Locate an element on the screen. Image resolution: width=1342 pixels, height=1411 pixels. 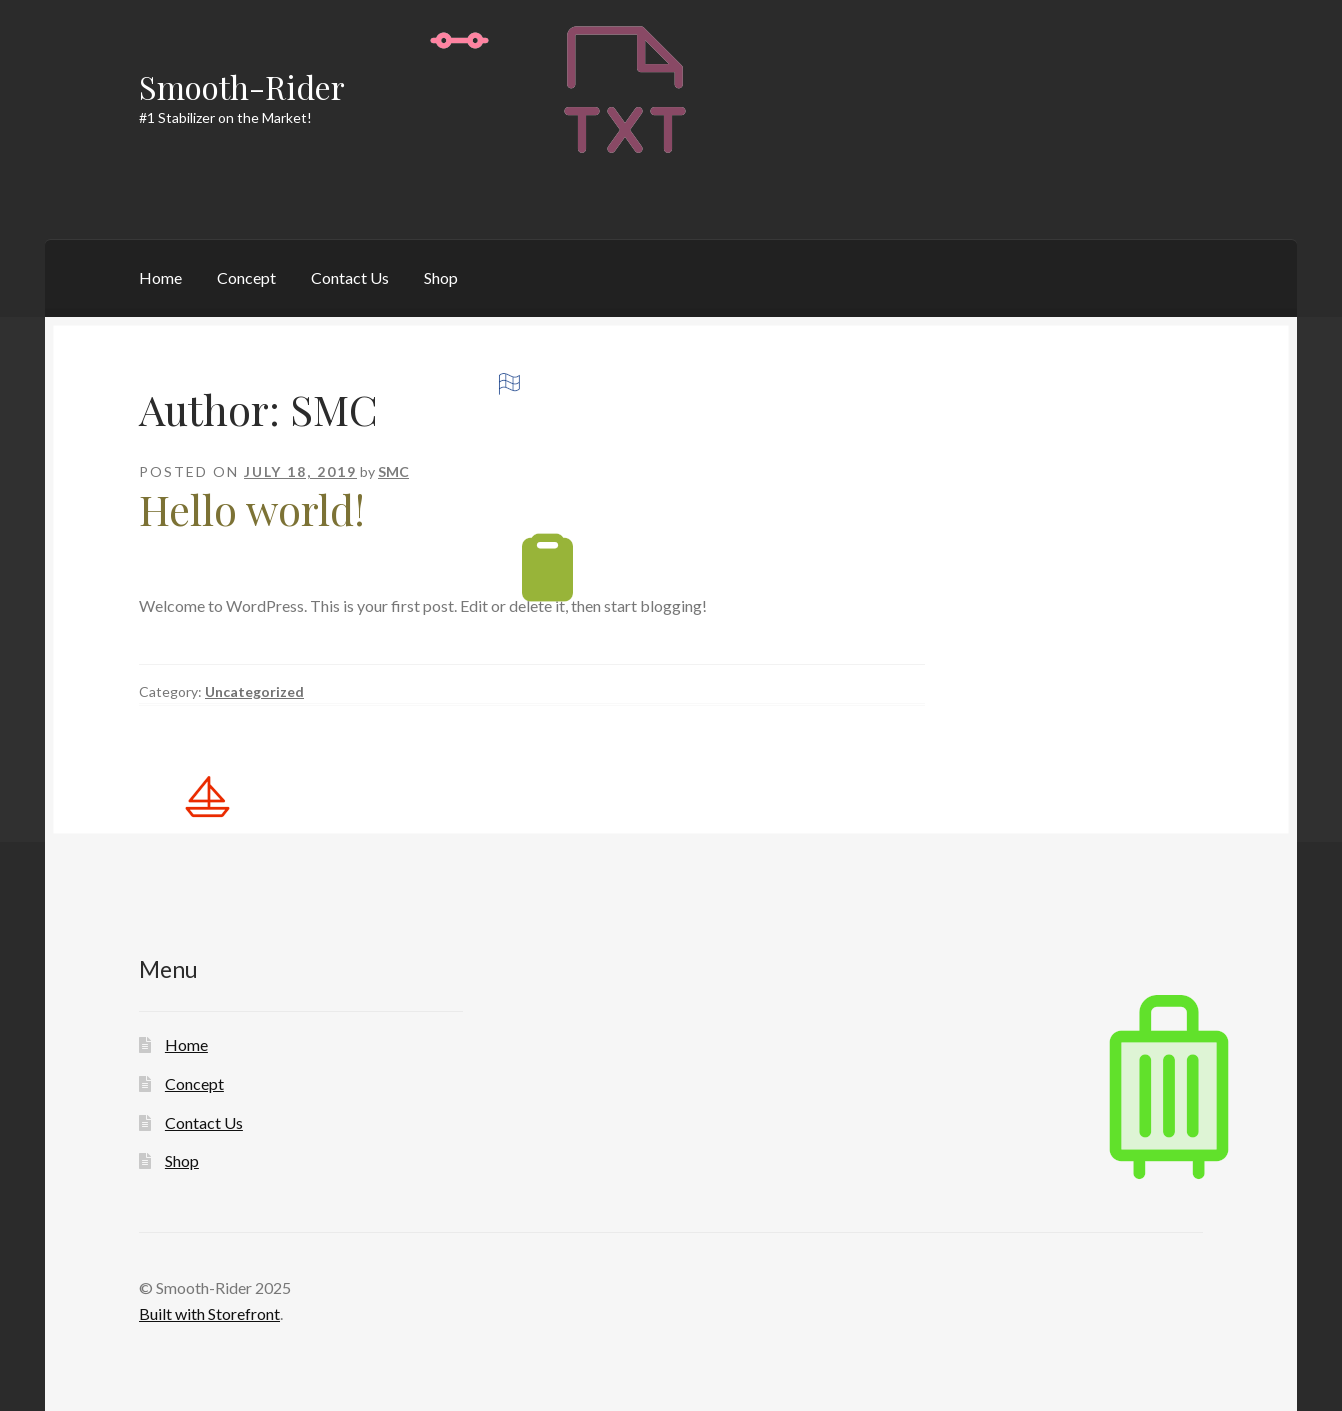
access travel or trip planning features is located at coordinates (1169, 1090).